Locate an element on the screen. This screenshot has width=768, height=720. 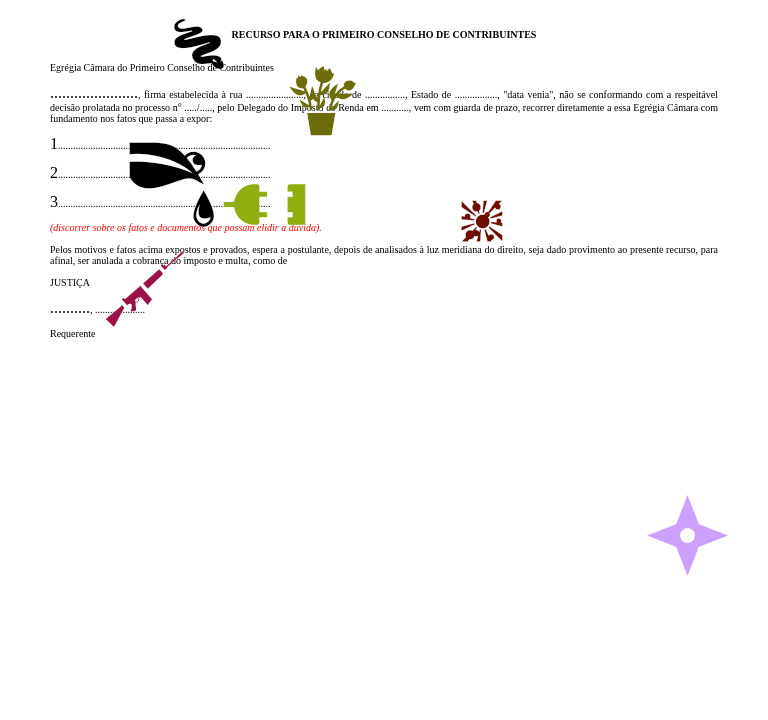
indicates moisture or humidity level is located at coordinates (172, 185).